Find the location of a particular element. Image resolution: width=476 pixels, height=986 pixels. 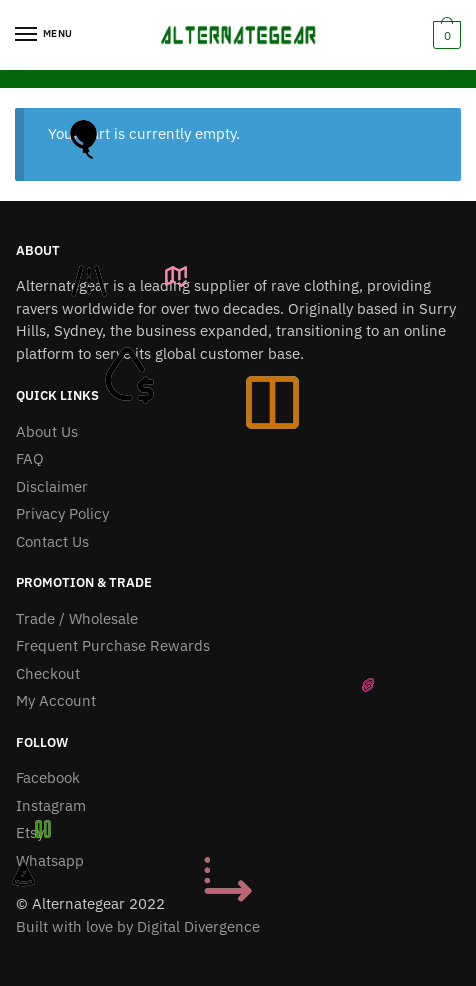

view directions or navigation is located at coordinates (89, 281).